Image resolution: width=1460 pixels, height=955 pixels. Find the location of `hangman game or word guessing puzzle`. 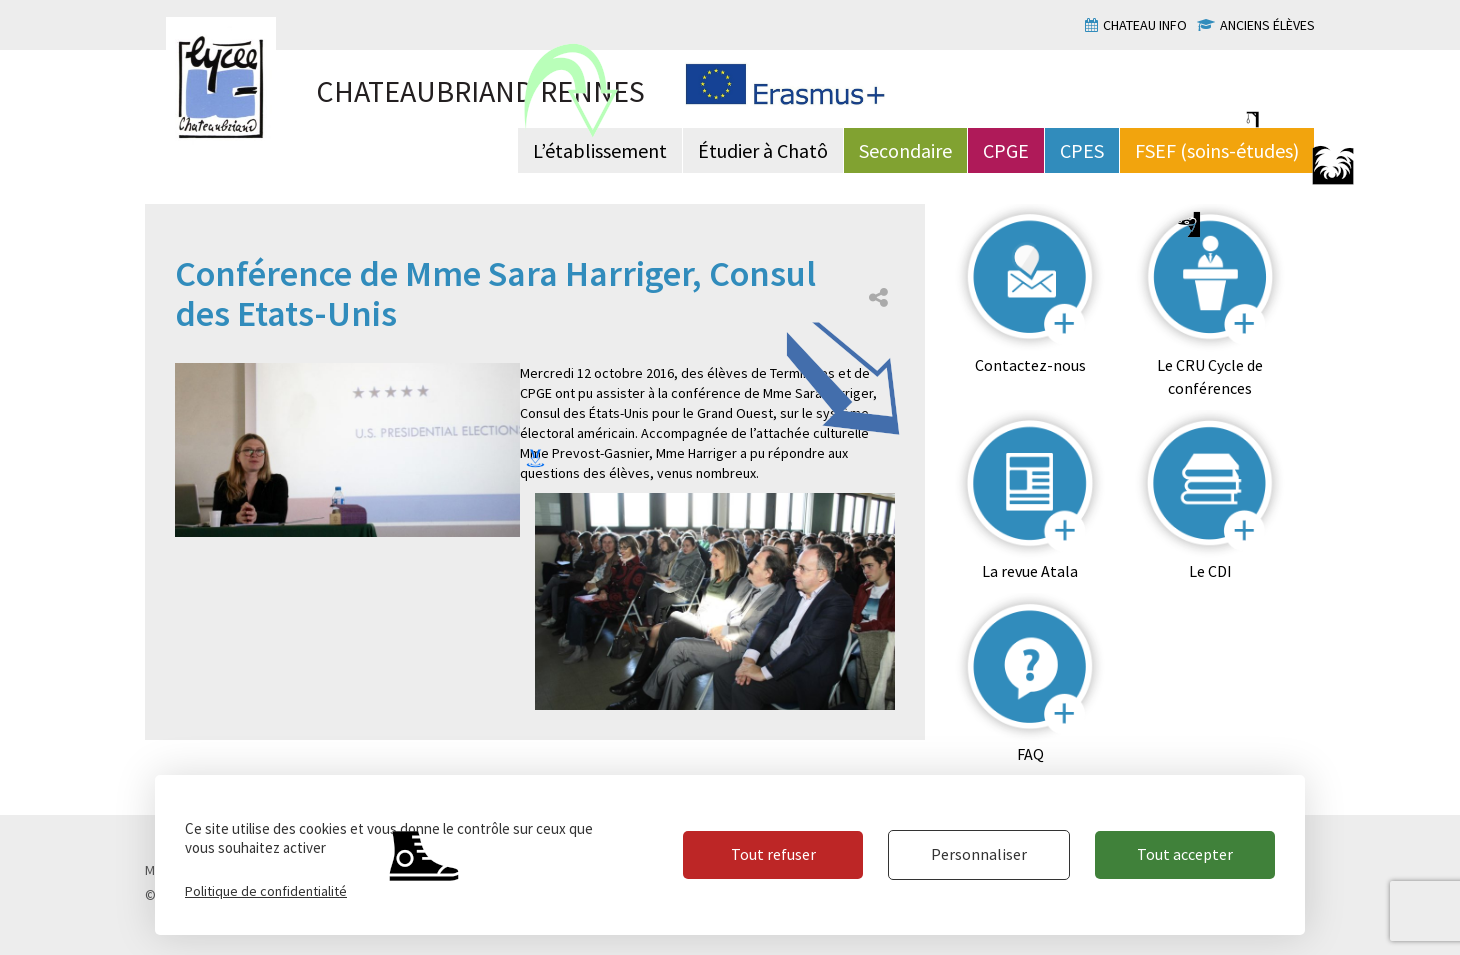

hangman game or word guessing puzzle is located at coordinates (1252, 119).